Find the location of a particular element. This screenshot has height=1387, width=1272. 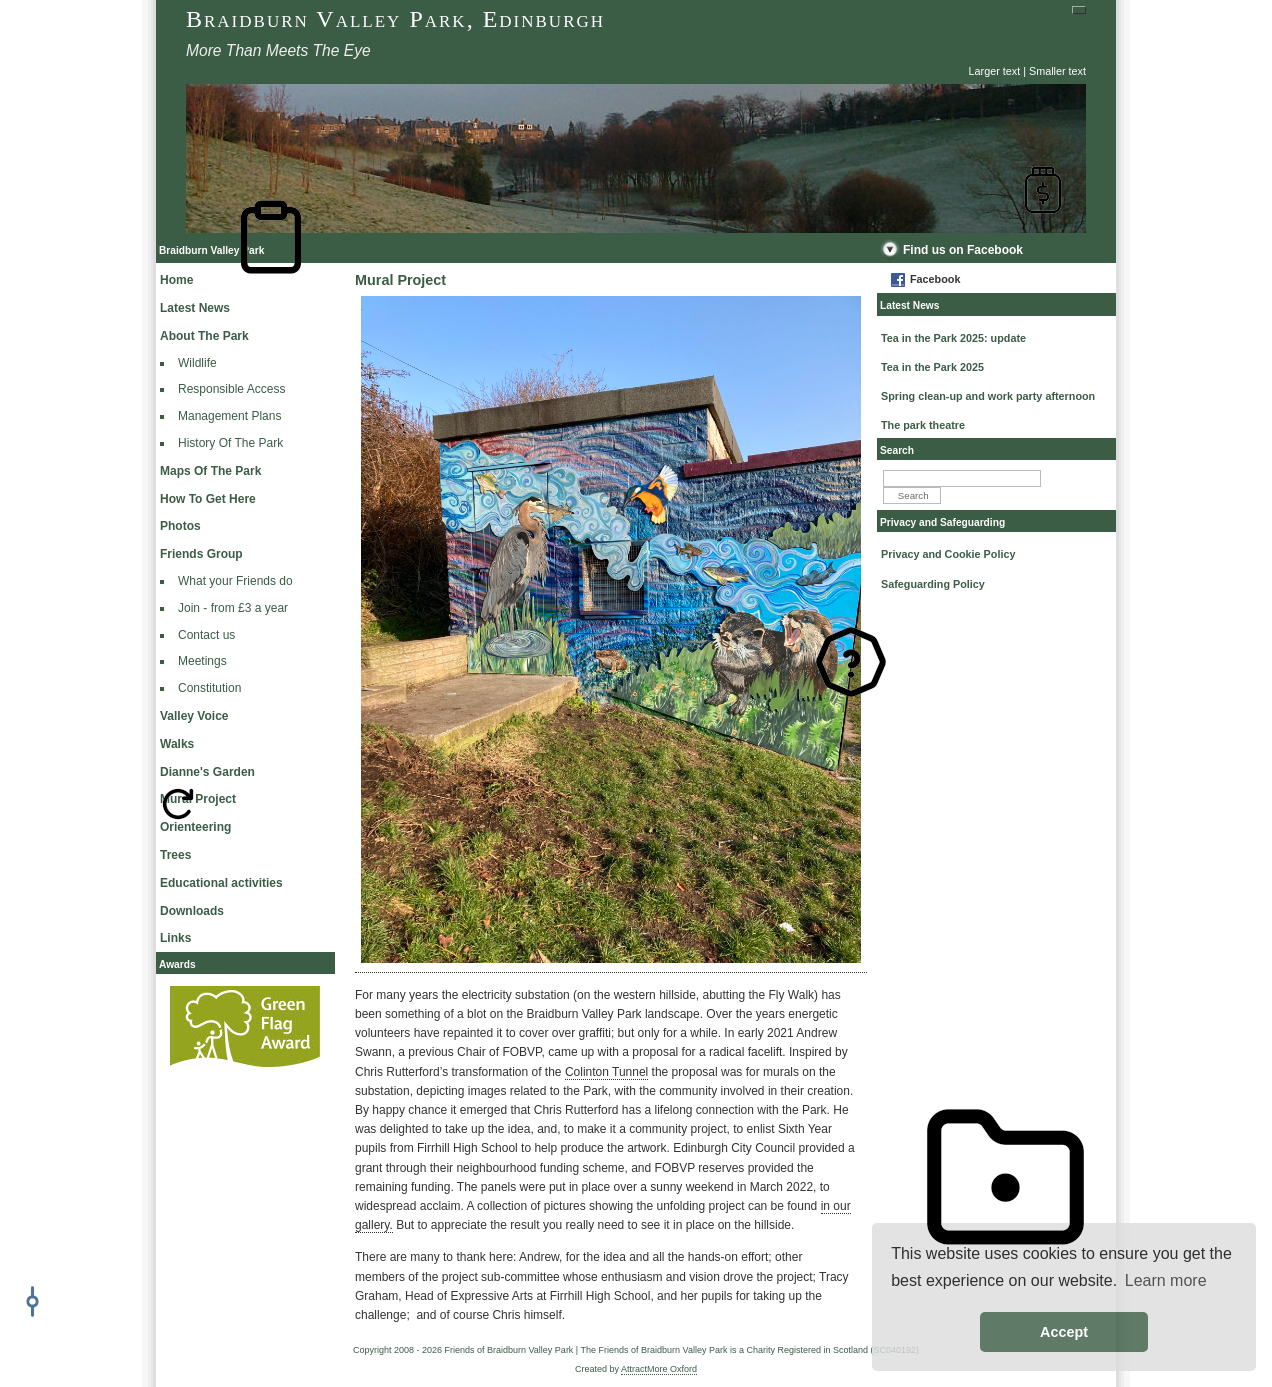

folder with new or unread content is located at coordinates (1005, 1180).